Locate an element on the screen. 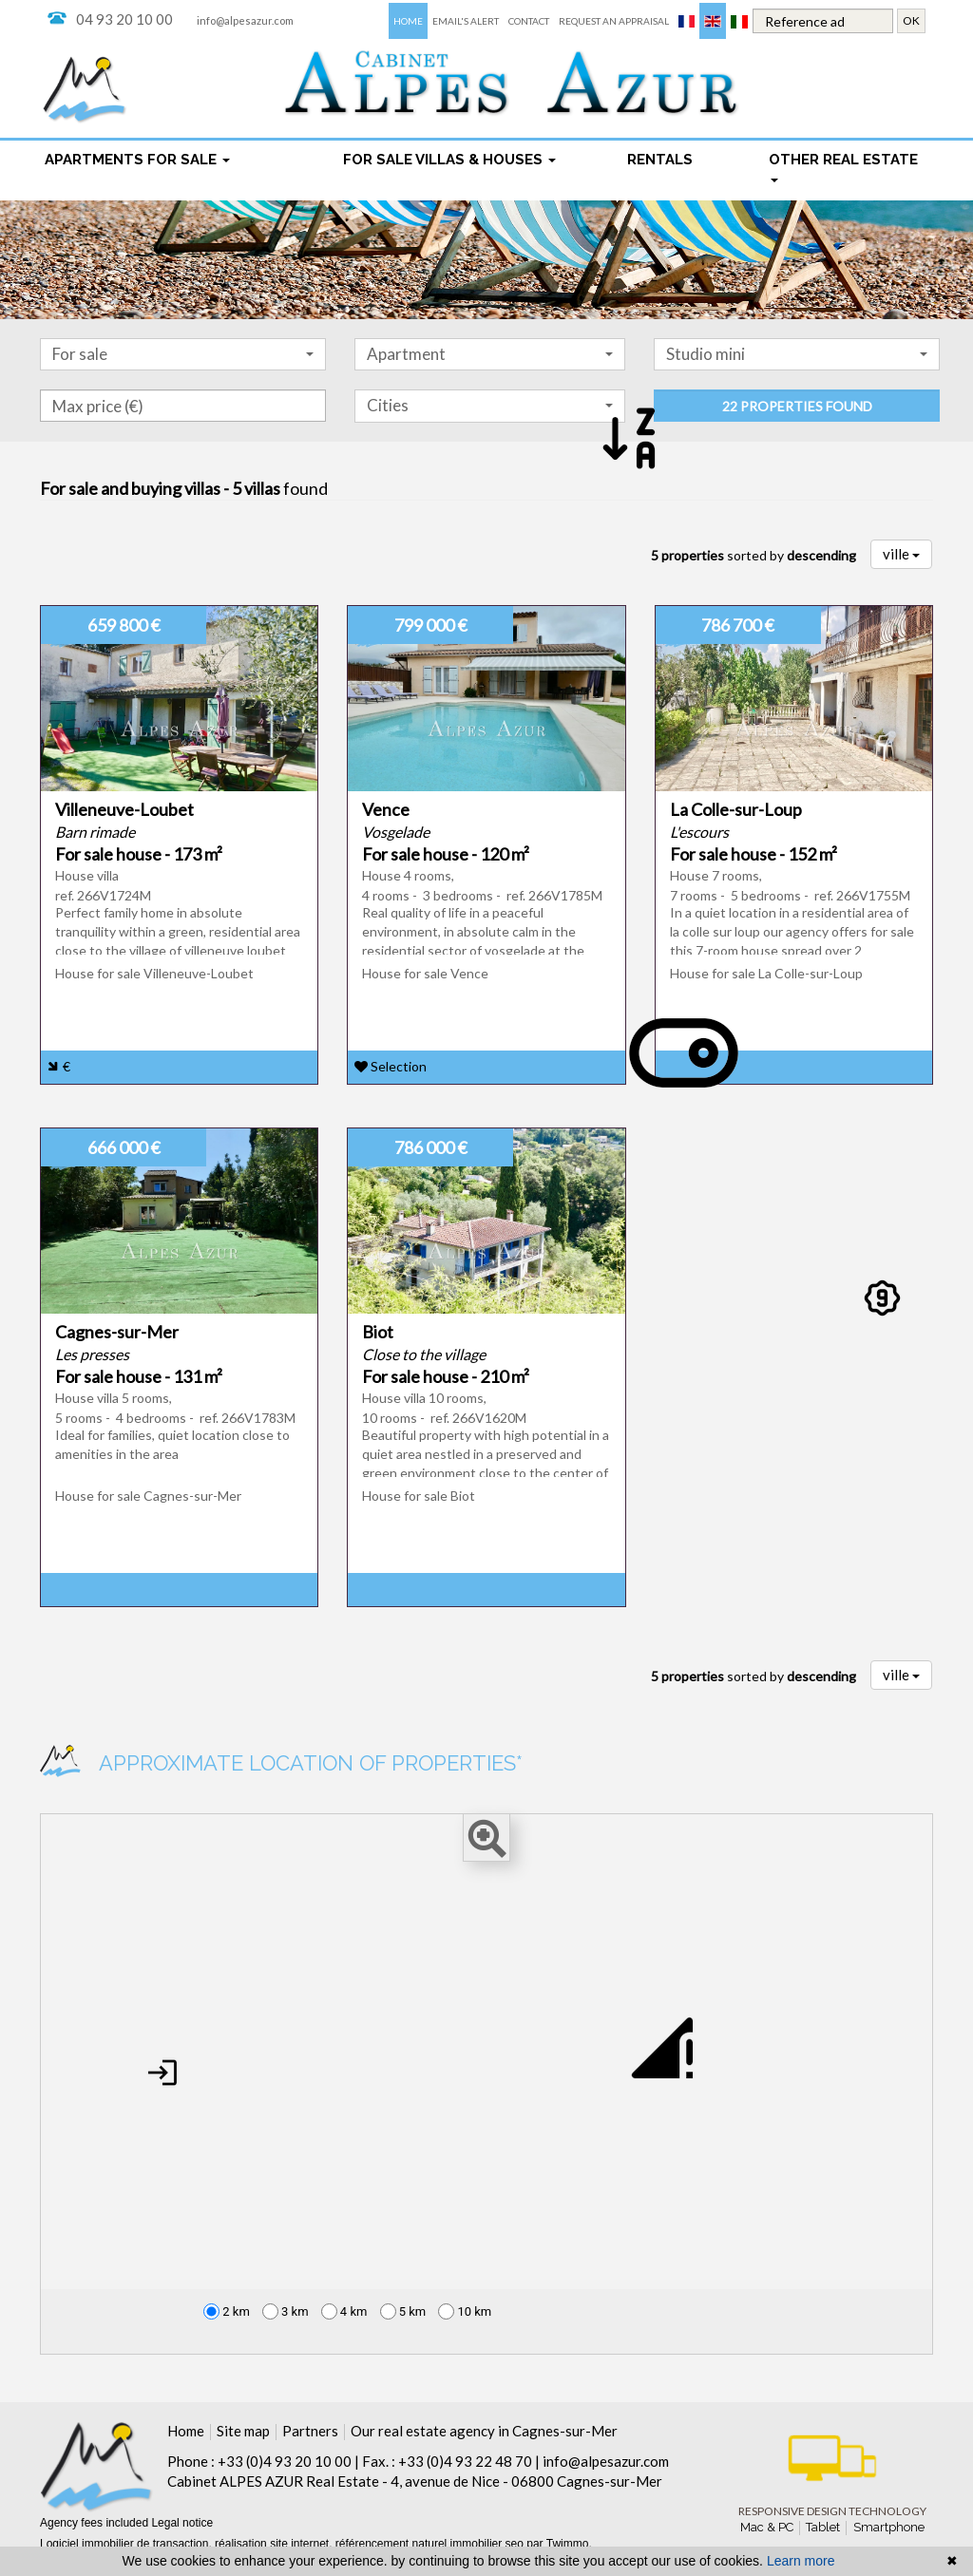  indicates full cellular signal but no internet connection is located at coordinates (659, 2045).